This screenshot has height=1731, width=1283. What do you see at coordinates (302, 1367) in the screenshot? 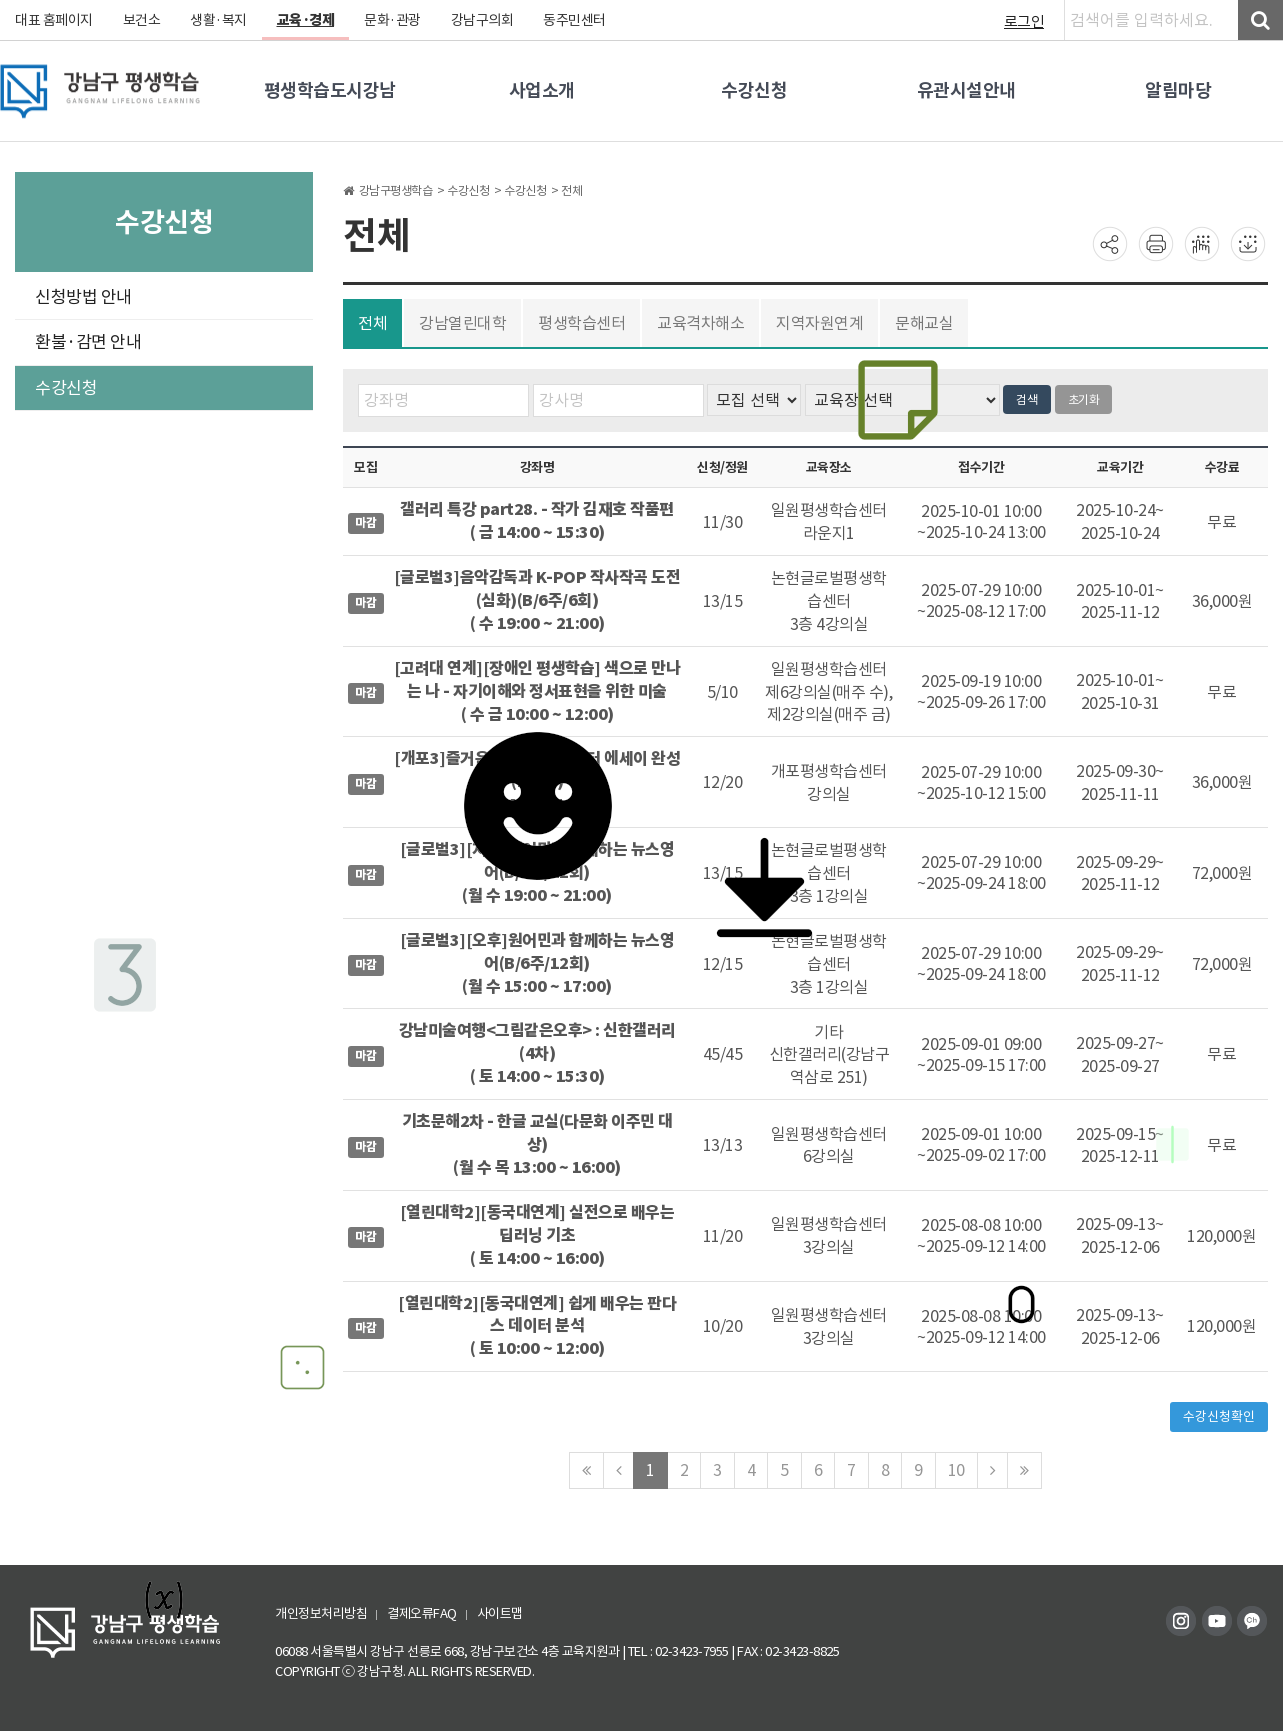
I see `roll dice or generate random number` at bounding box center [302, 1367].